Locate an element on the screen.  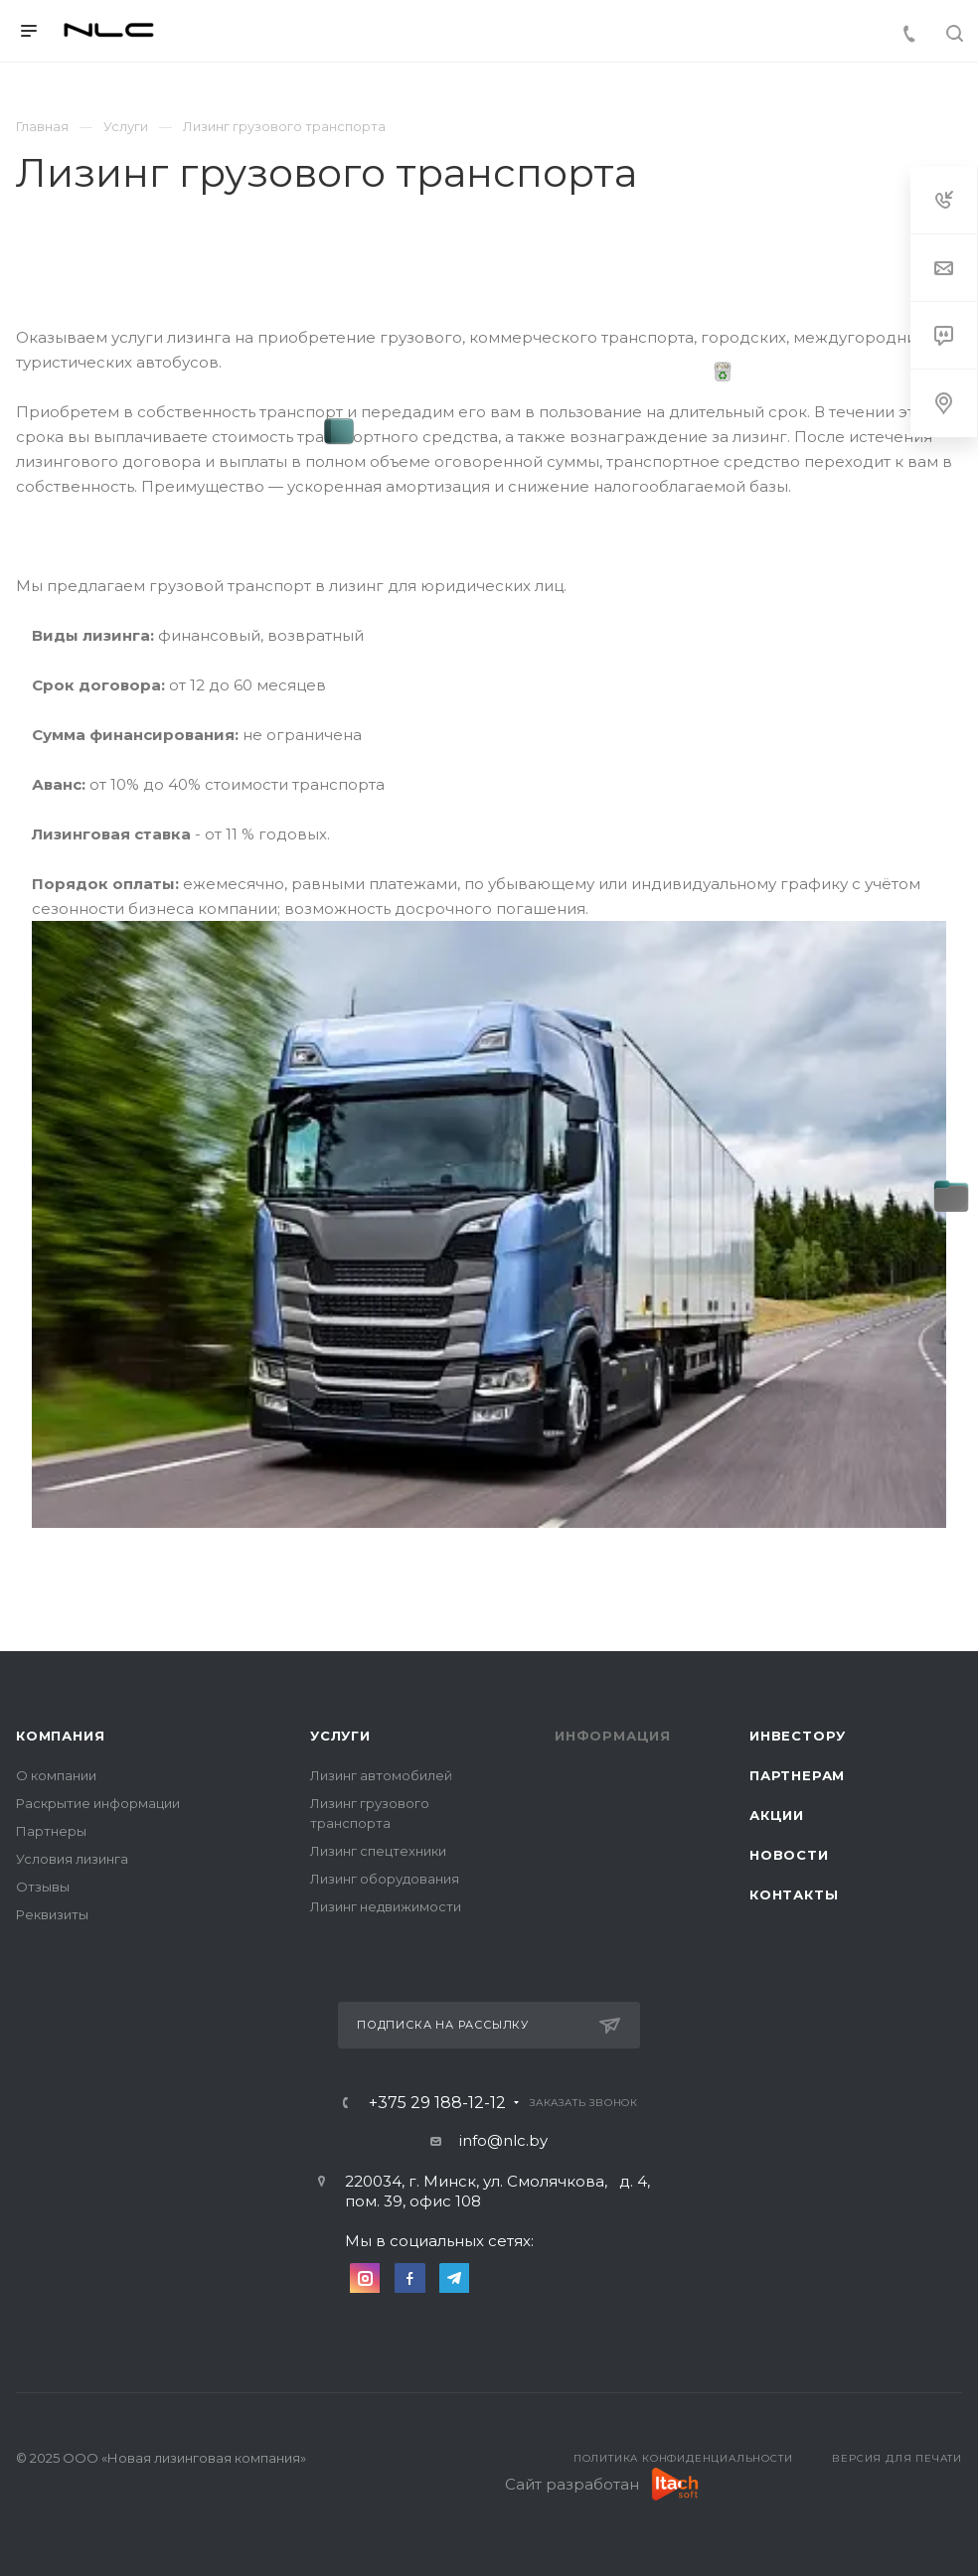
access the desktop folder is located at coordinates (339, 430).